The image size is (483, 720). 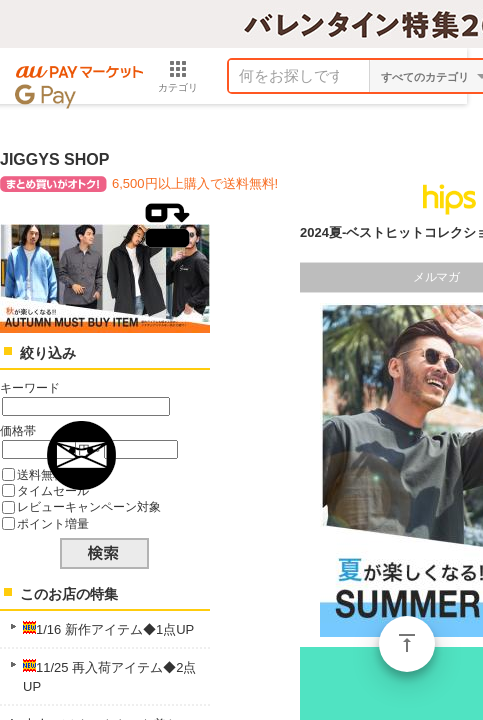 I want to click on view successor node in a flowchart or diagram, so click(x=167, y=225).